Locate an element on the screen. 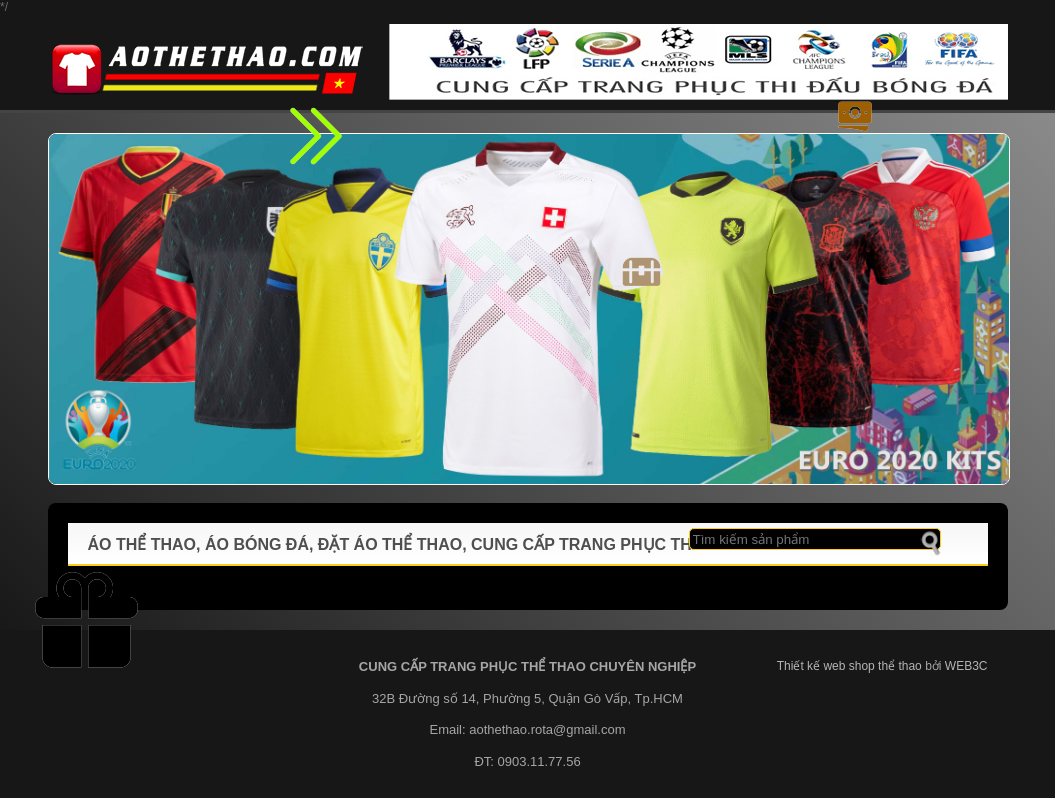 The height and width of the screenshot is (798, 1055). access your rewards or collectibles is located at coordinates (641, 272).